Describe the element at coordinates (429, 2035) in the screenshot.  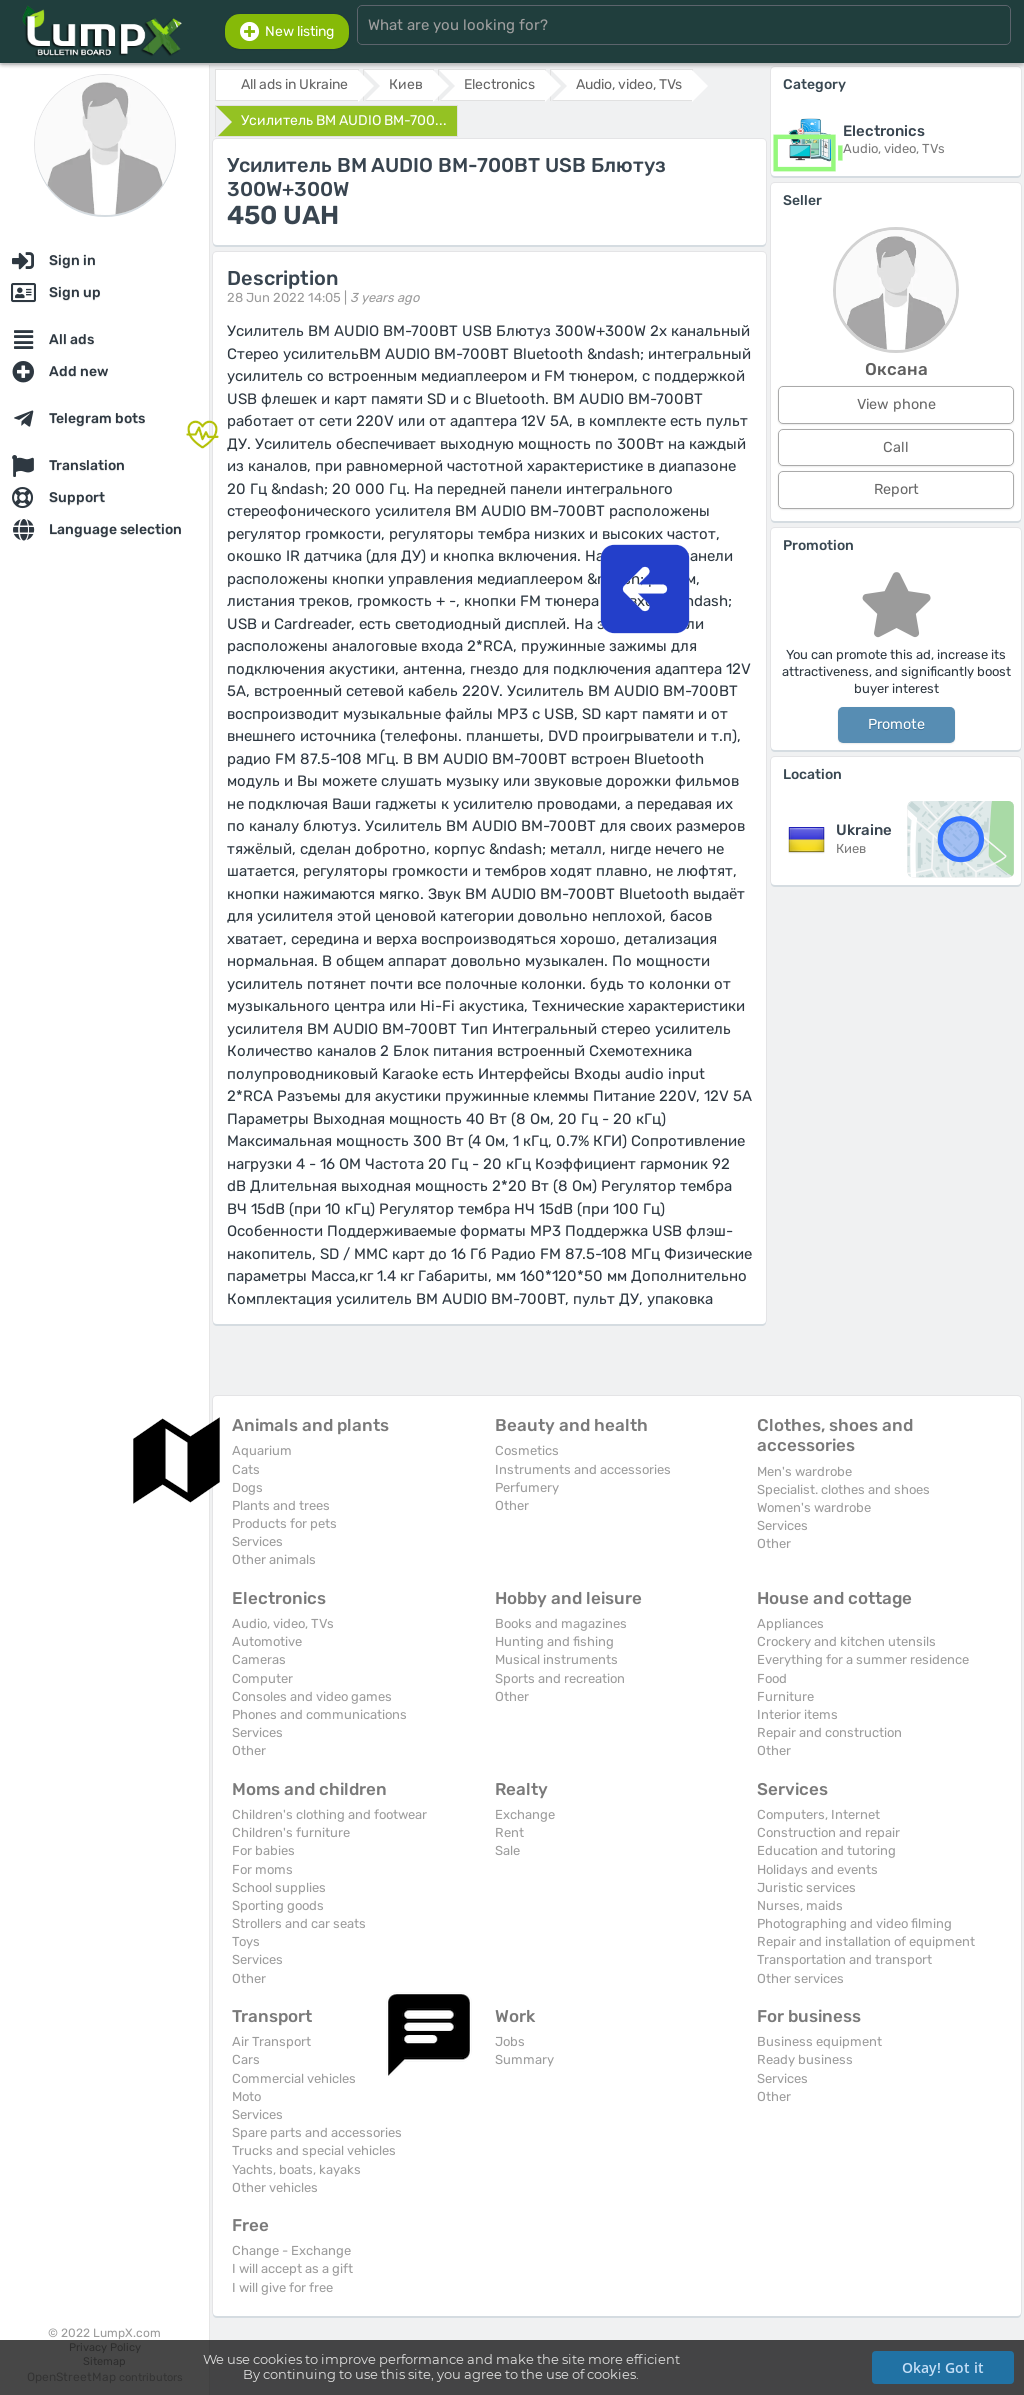
I see `open chat or messaging` at that location.